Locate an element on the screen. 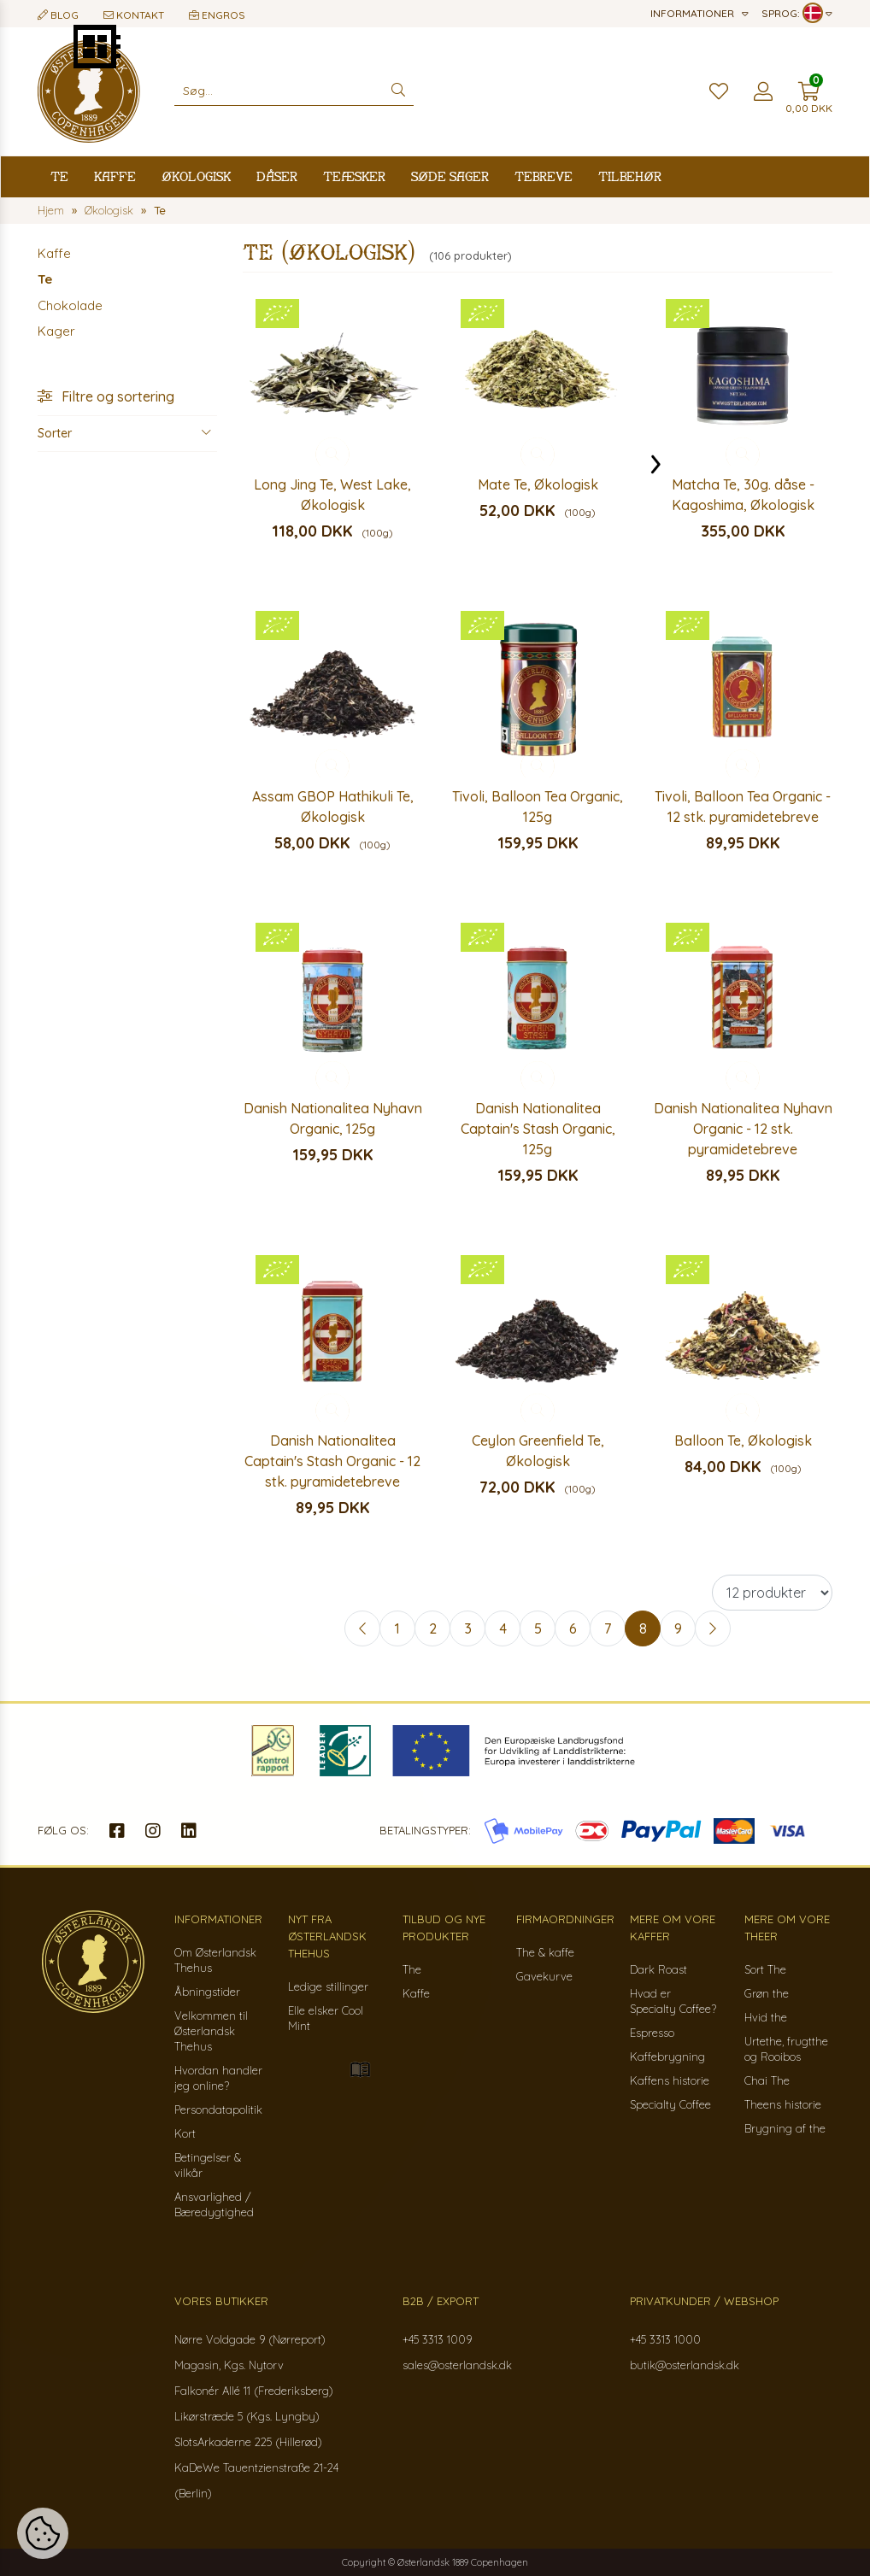 This screenshot has height=2576, width=870. access developer or hardware settings is located at coordinates (97, 46).